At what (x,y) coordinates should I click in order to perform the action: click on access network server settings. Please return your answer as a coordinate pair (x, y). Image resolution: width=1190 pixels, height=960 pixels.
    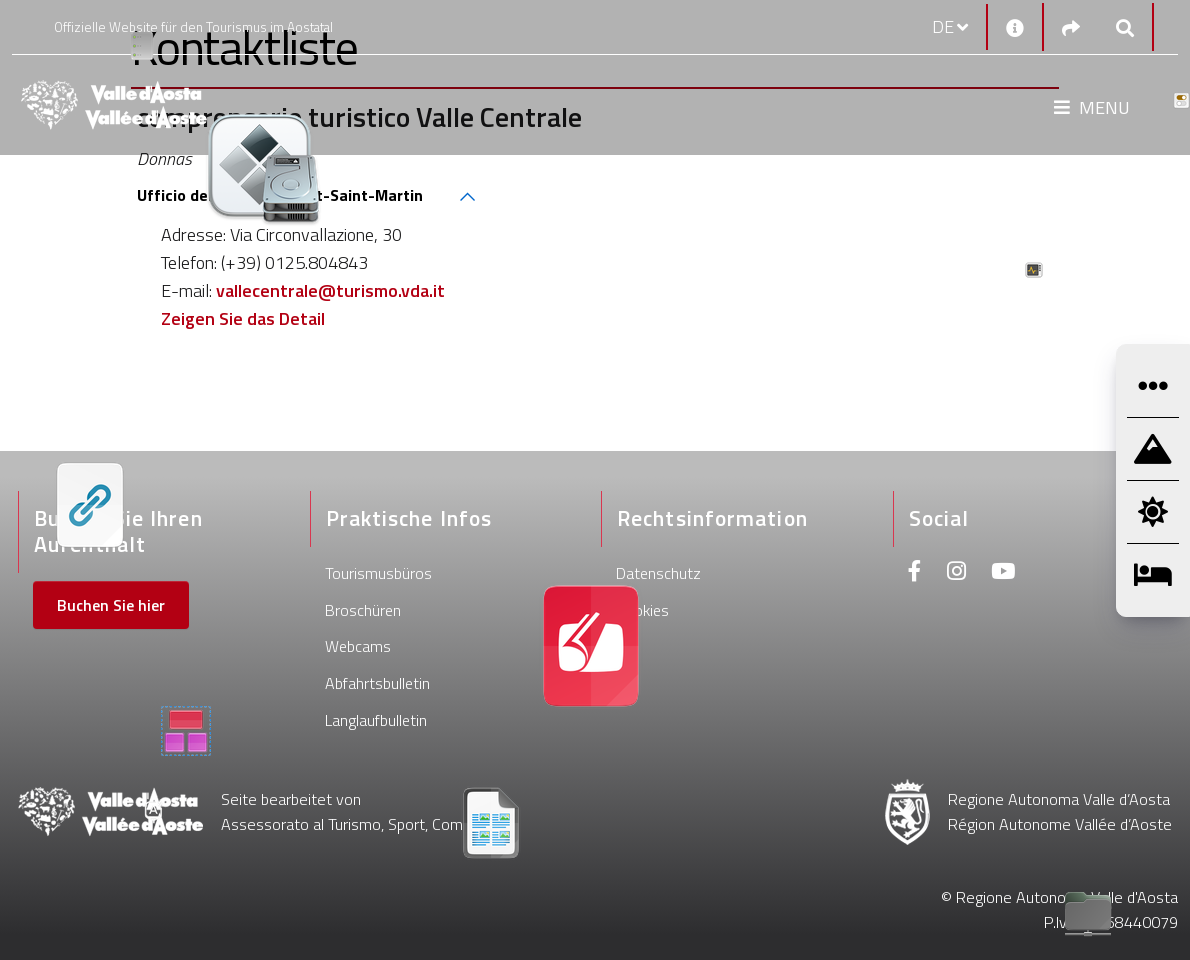
    Looking at the image, I should click on (142, 46).